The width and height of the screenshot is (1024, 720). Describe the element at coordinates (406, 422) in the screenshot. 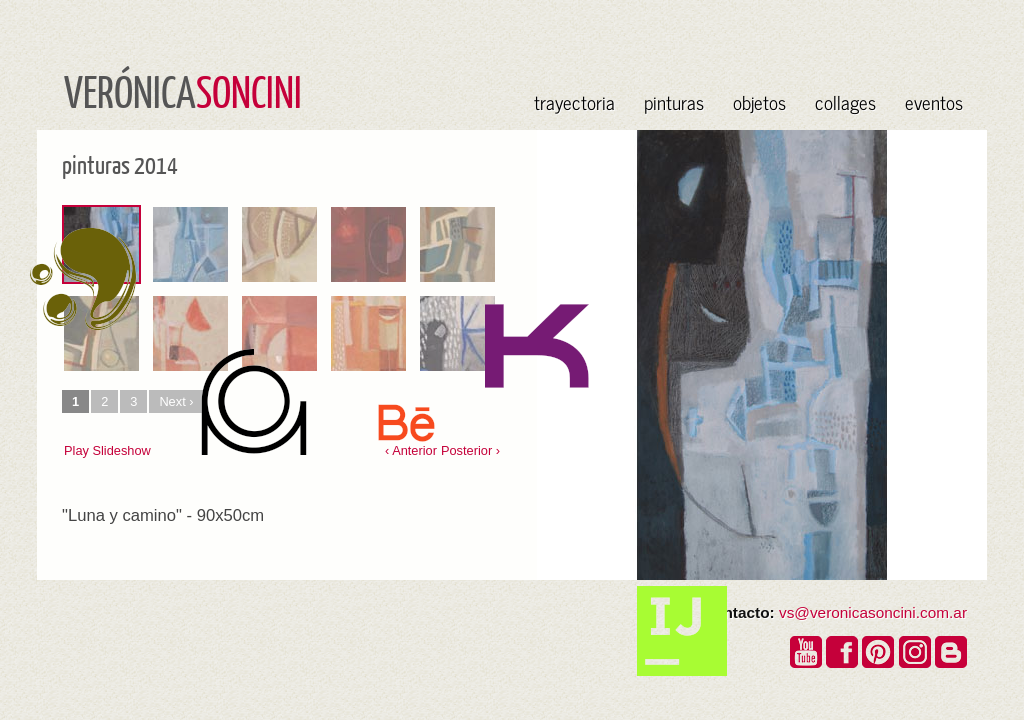

I see `visit behance profile or portfolio` at that location.